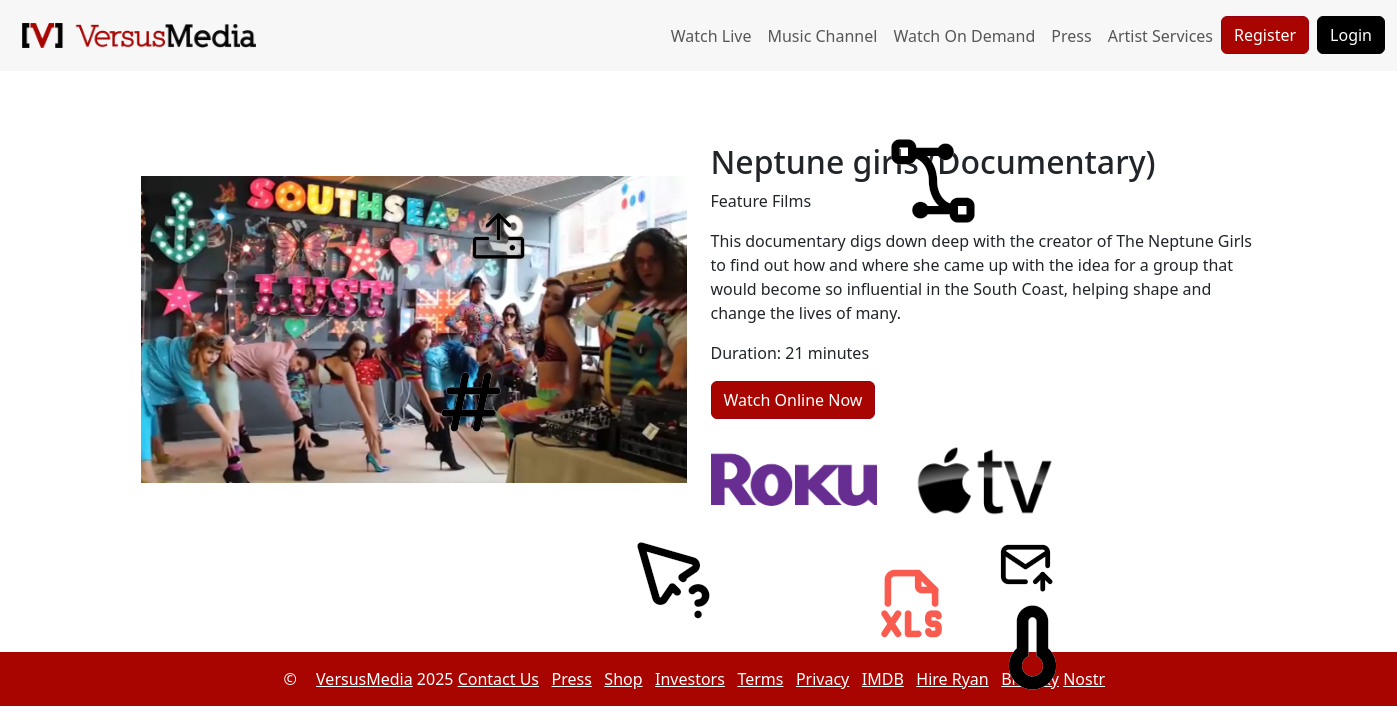 Image resolution: width=1397 pixels, height=720 pixels. I want to click on indicates an Excel spreadsheet file, so click(911, 603).